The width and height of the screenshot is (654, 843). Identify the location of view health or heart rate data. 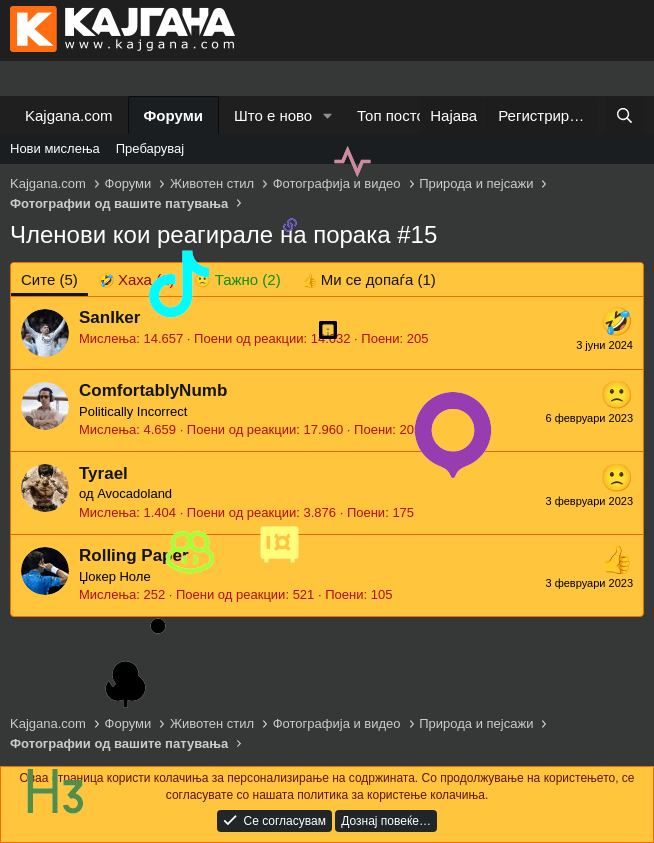
(352, 161).